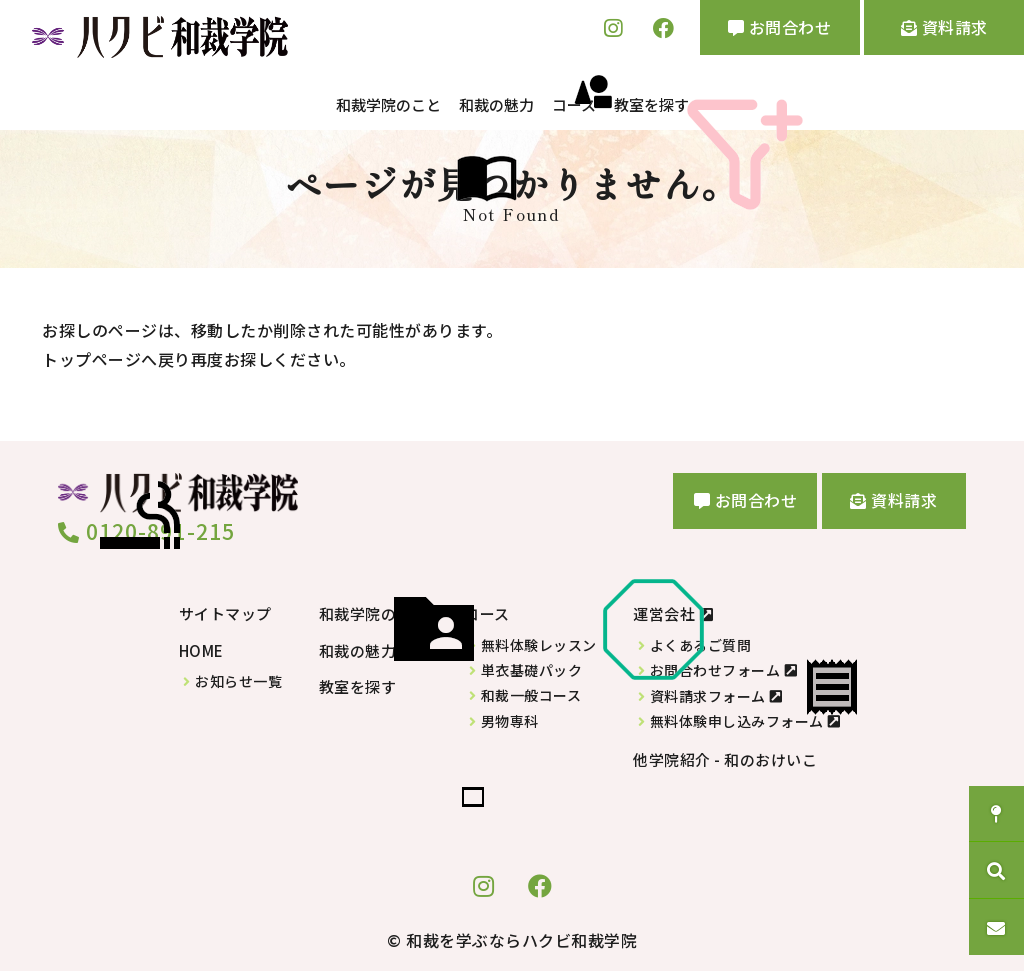 Image resolution: width=1024 pixels, height=971 pixels. I want to click on crop image to 3:2 aspect ratio, so click(473, 797).